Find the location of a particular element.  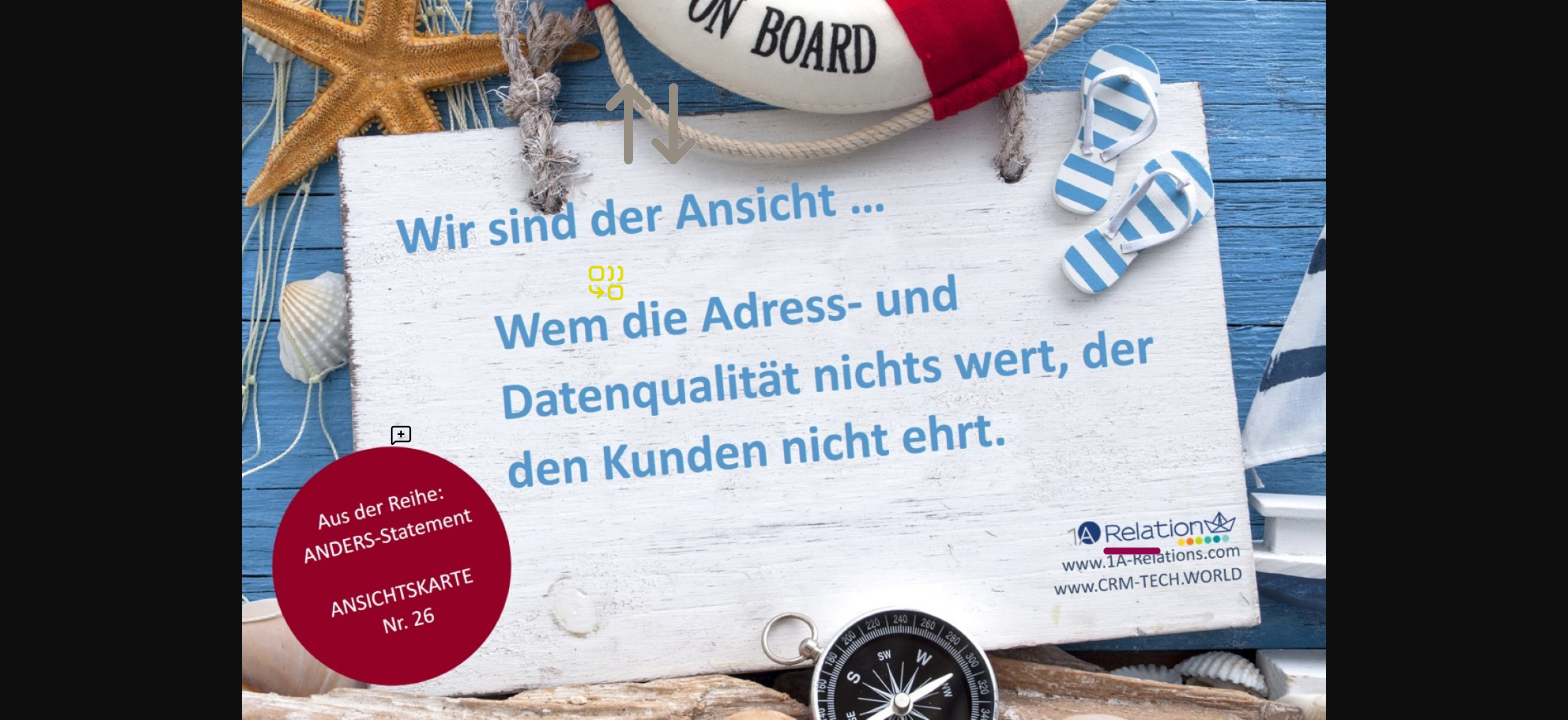

compose a new message is located at coordinates (401, 435).